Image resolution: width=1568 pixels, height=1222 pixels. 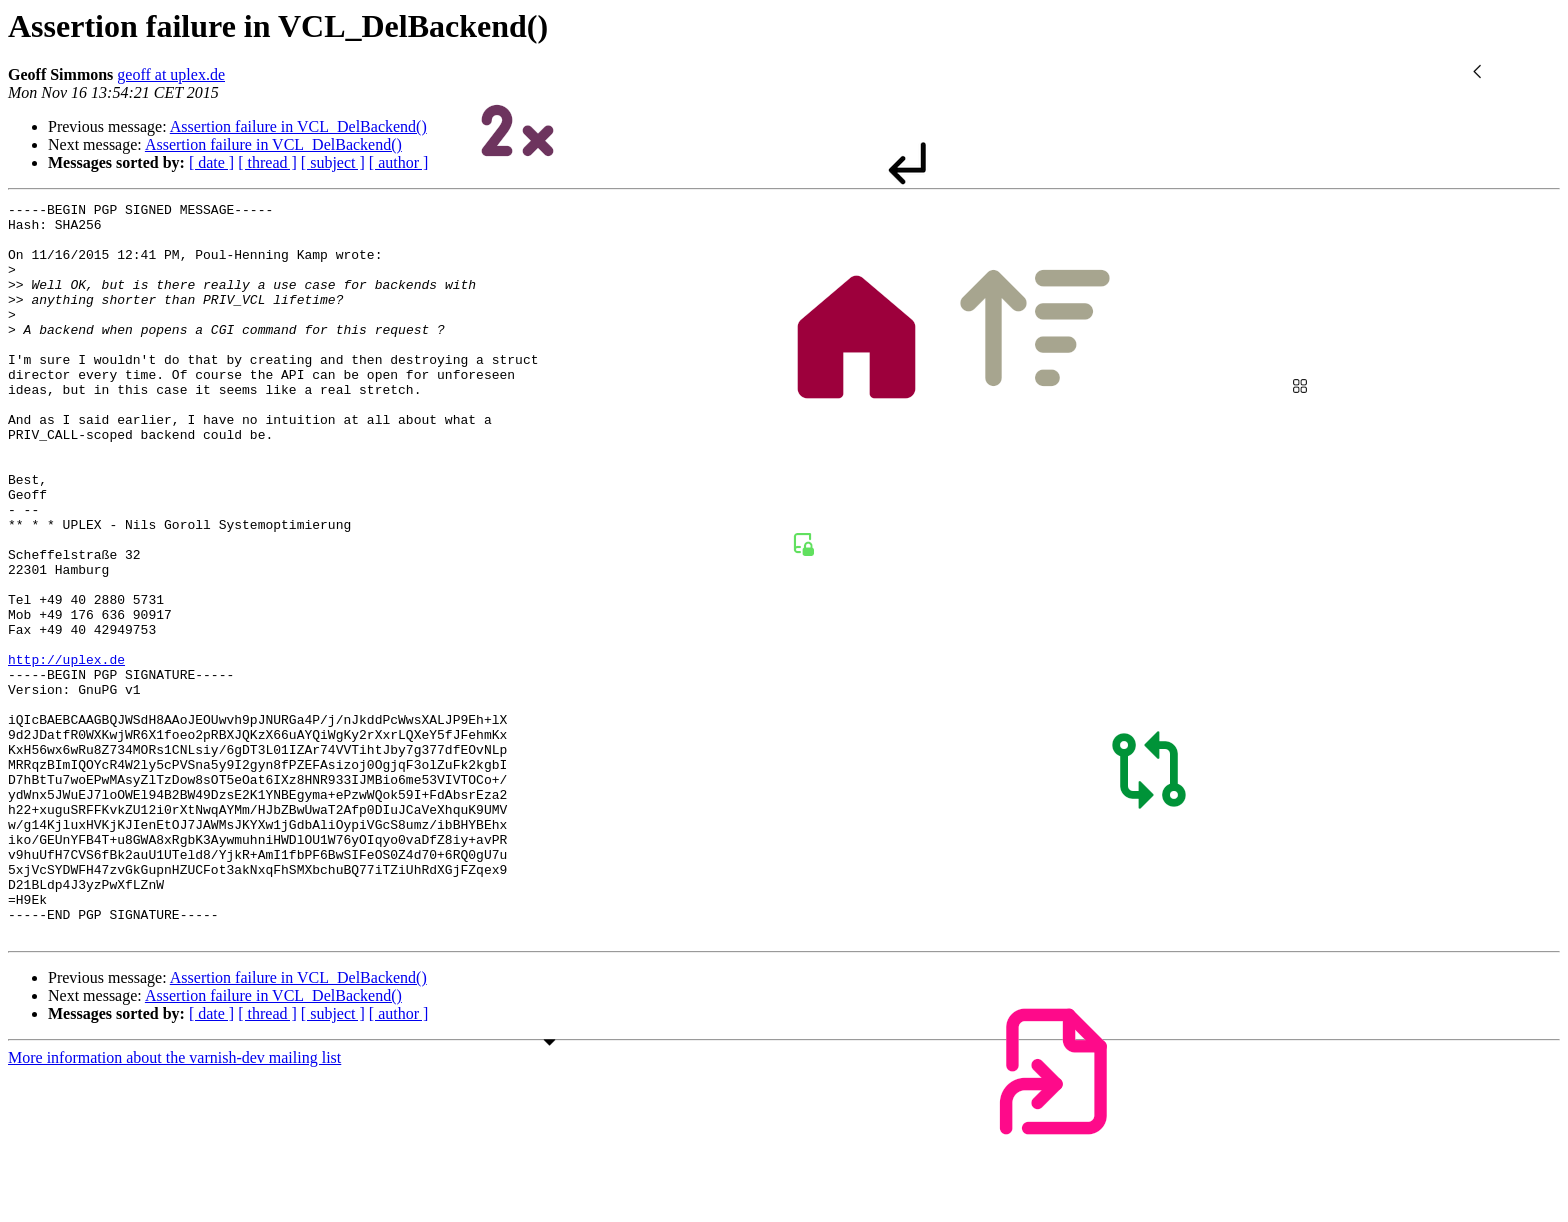 I want to click on go back to the previous page, so click(x=1477, y=71).